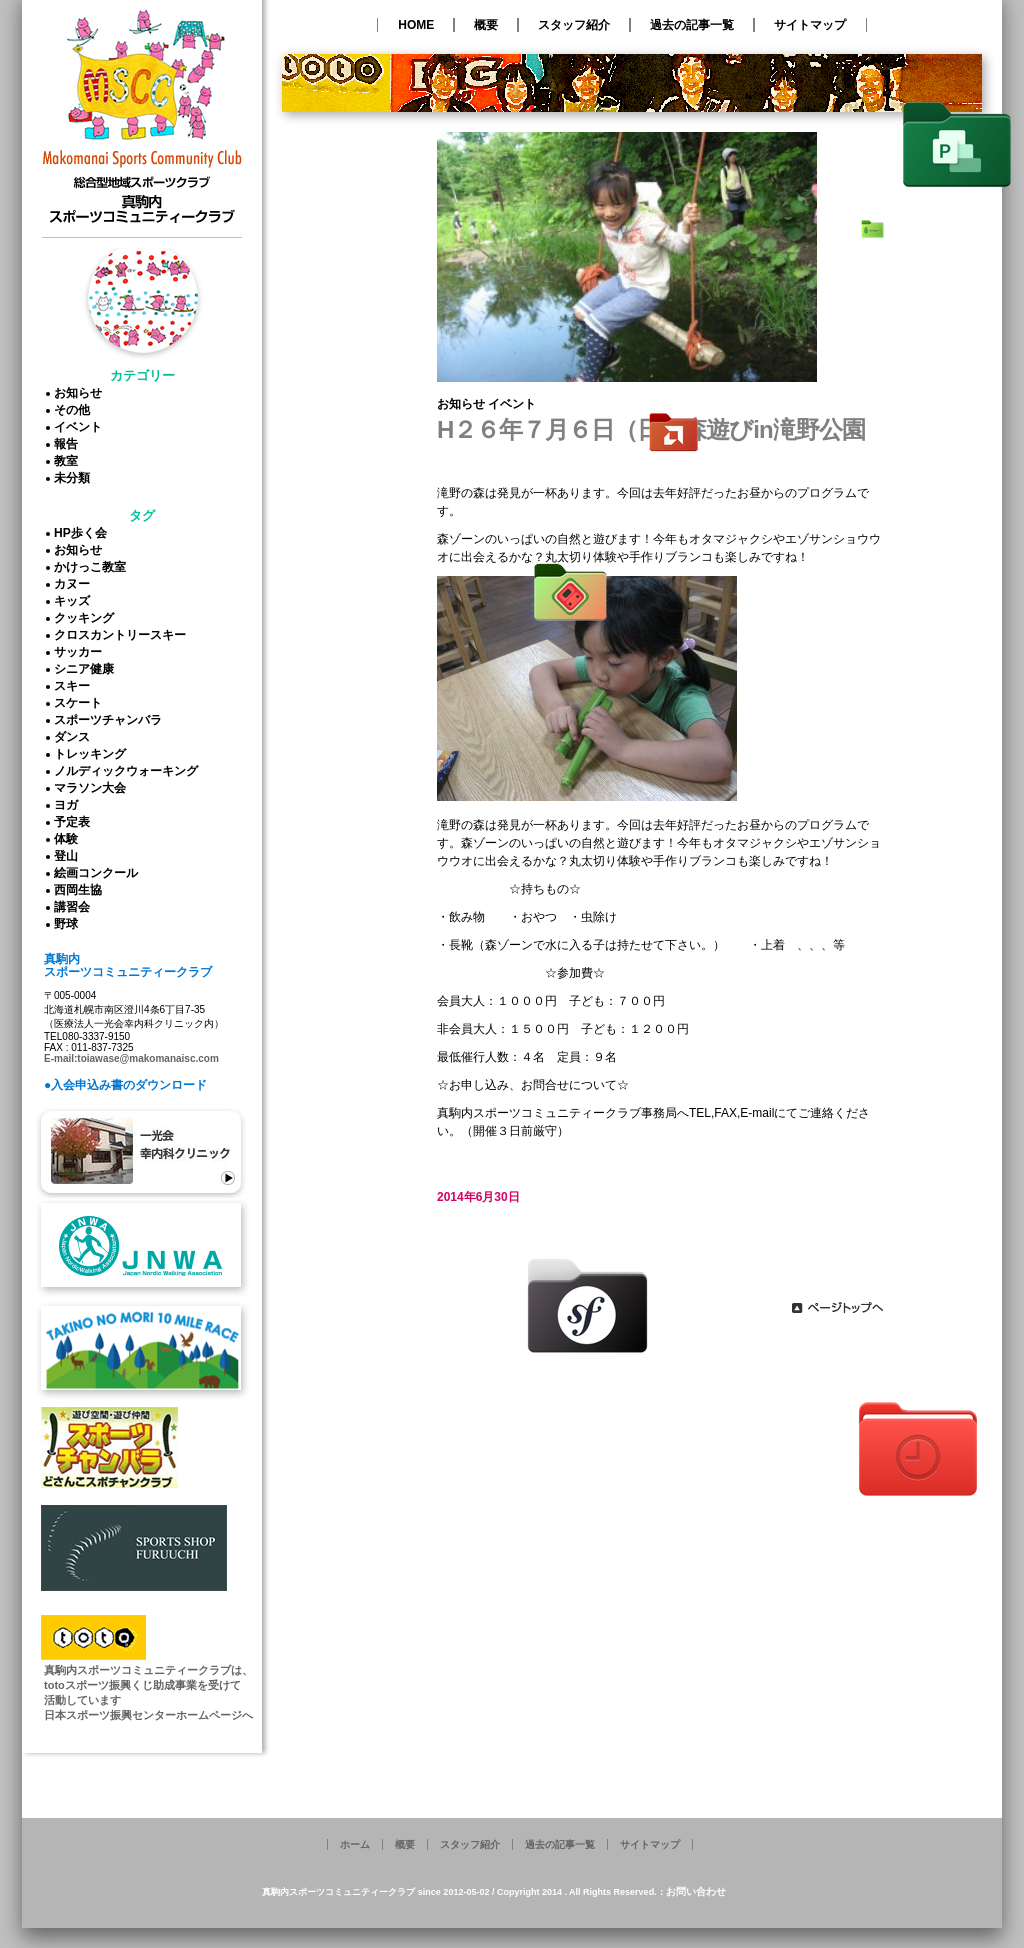 The height and width of the screenshot is (1948, 1024). Describe the element at coordinates (918, 1449) in the screenshot. I see `access temporary files folder` at that location.